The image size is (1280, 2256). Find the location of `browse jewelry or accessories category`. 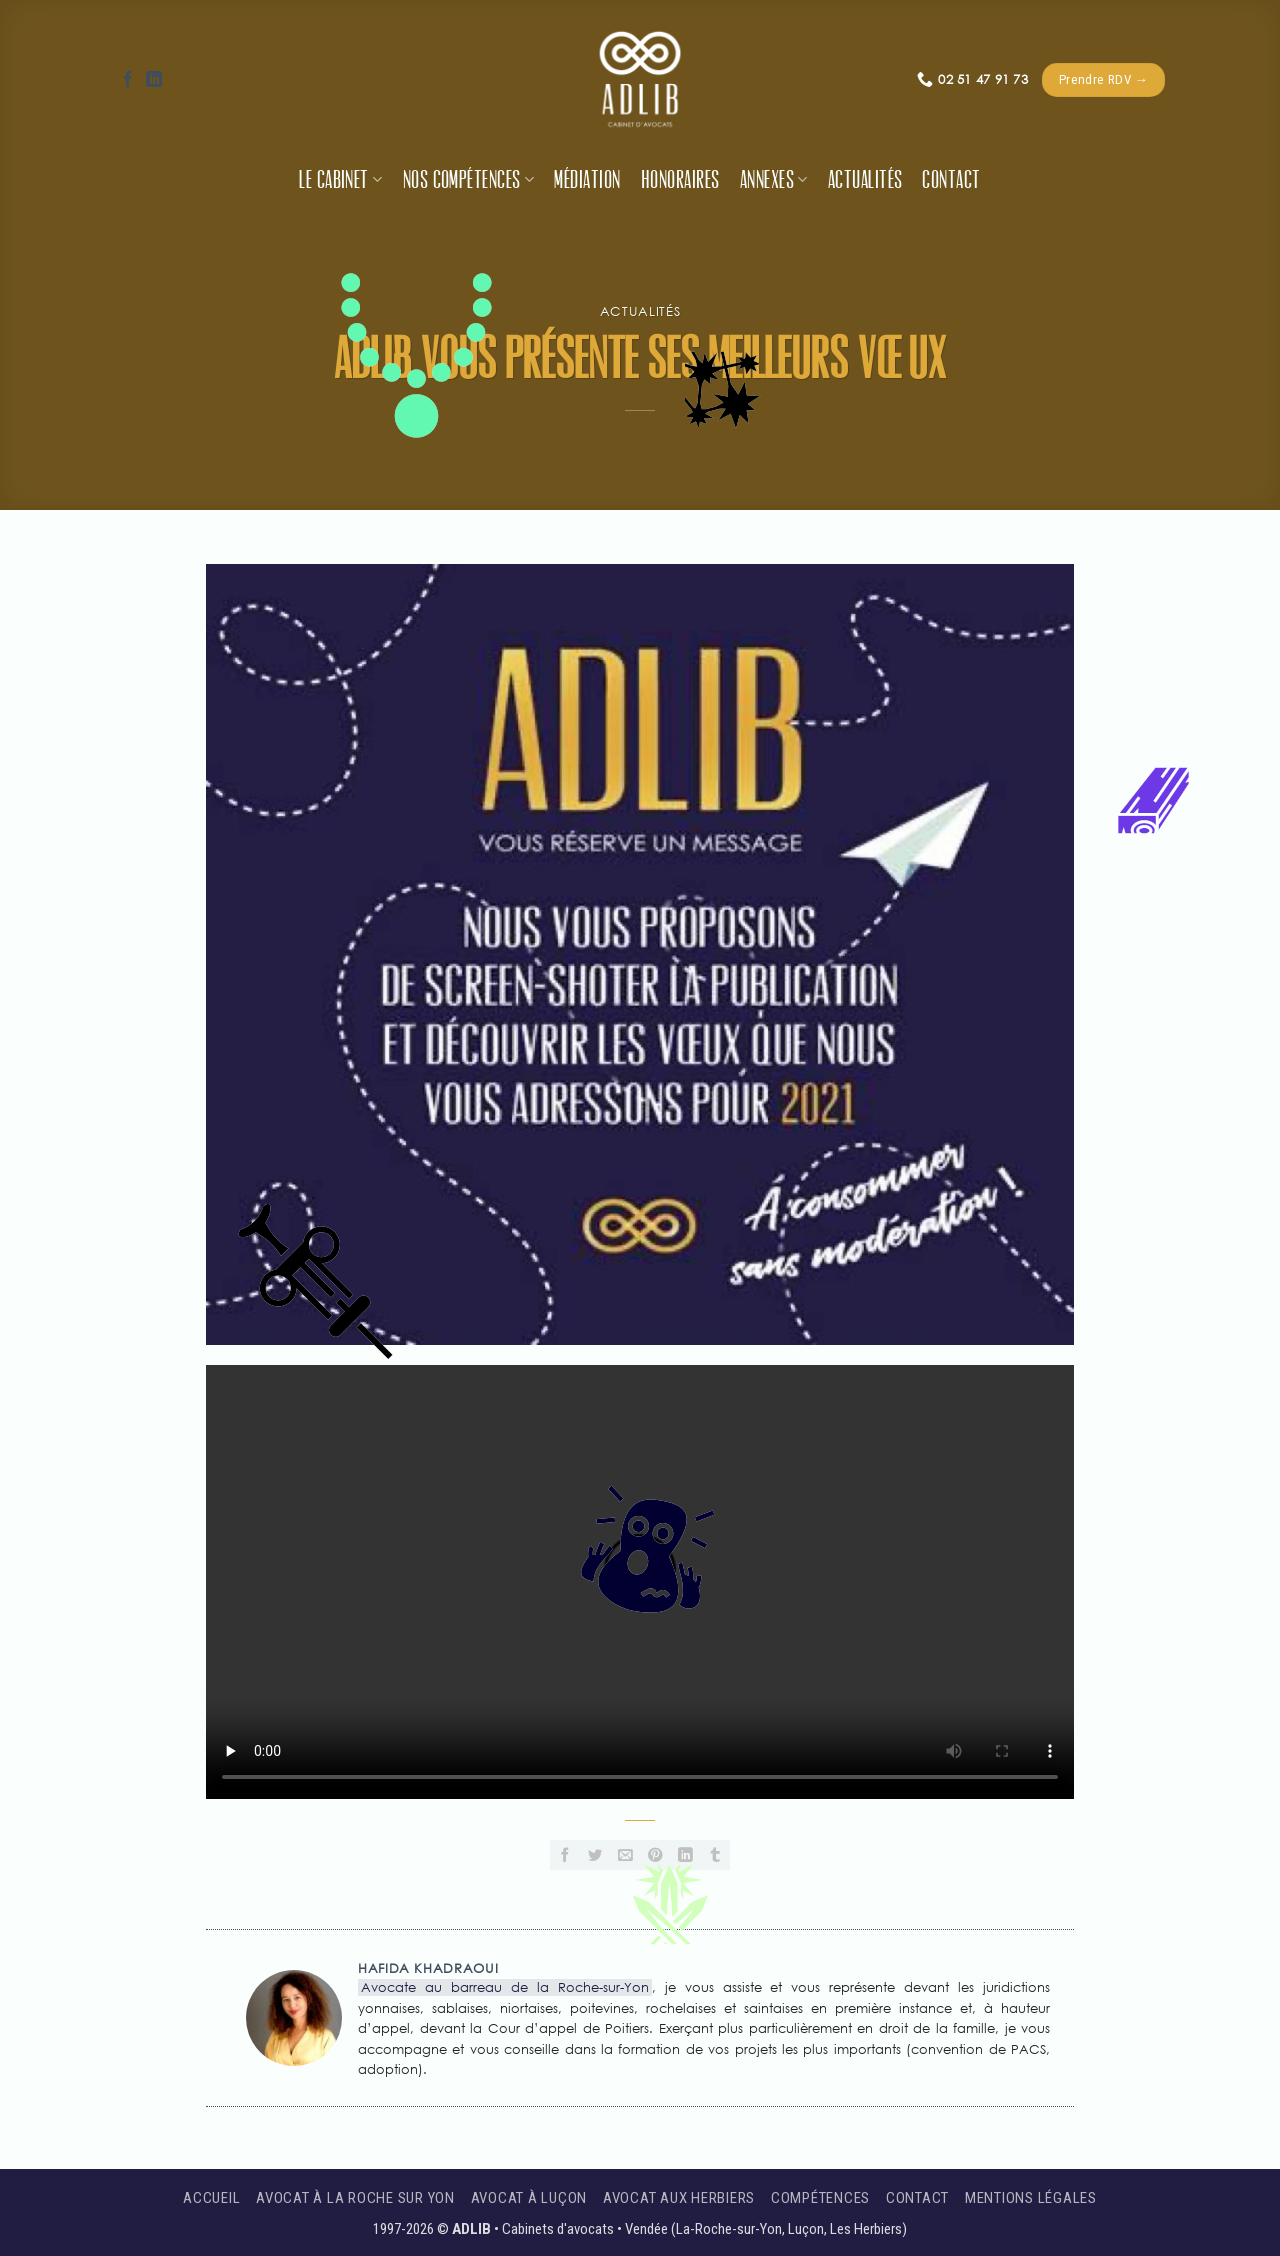

browse jewelry or accessories category is located at coordinates (416, 355).